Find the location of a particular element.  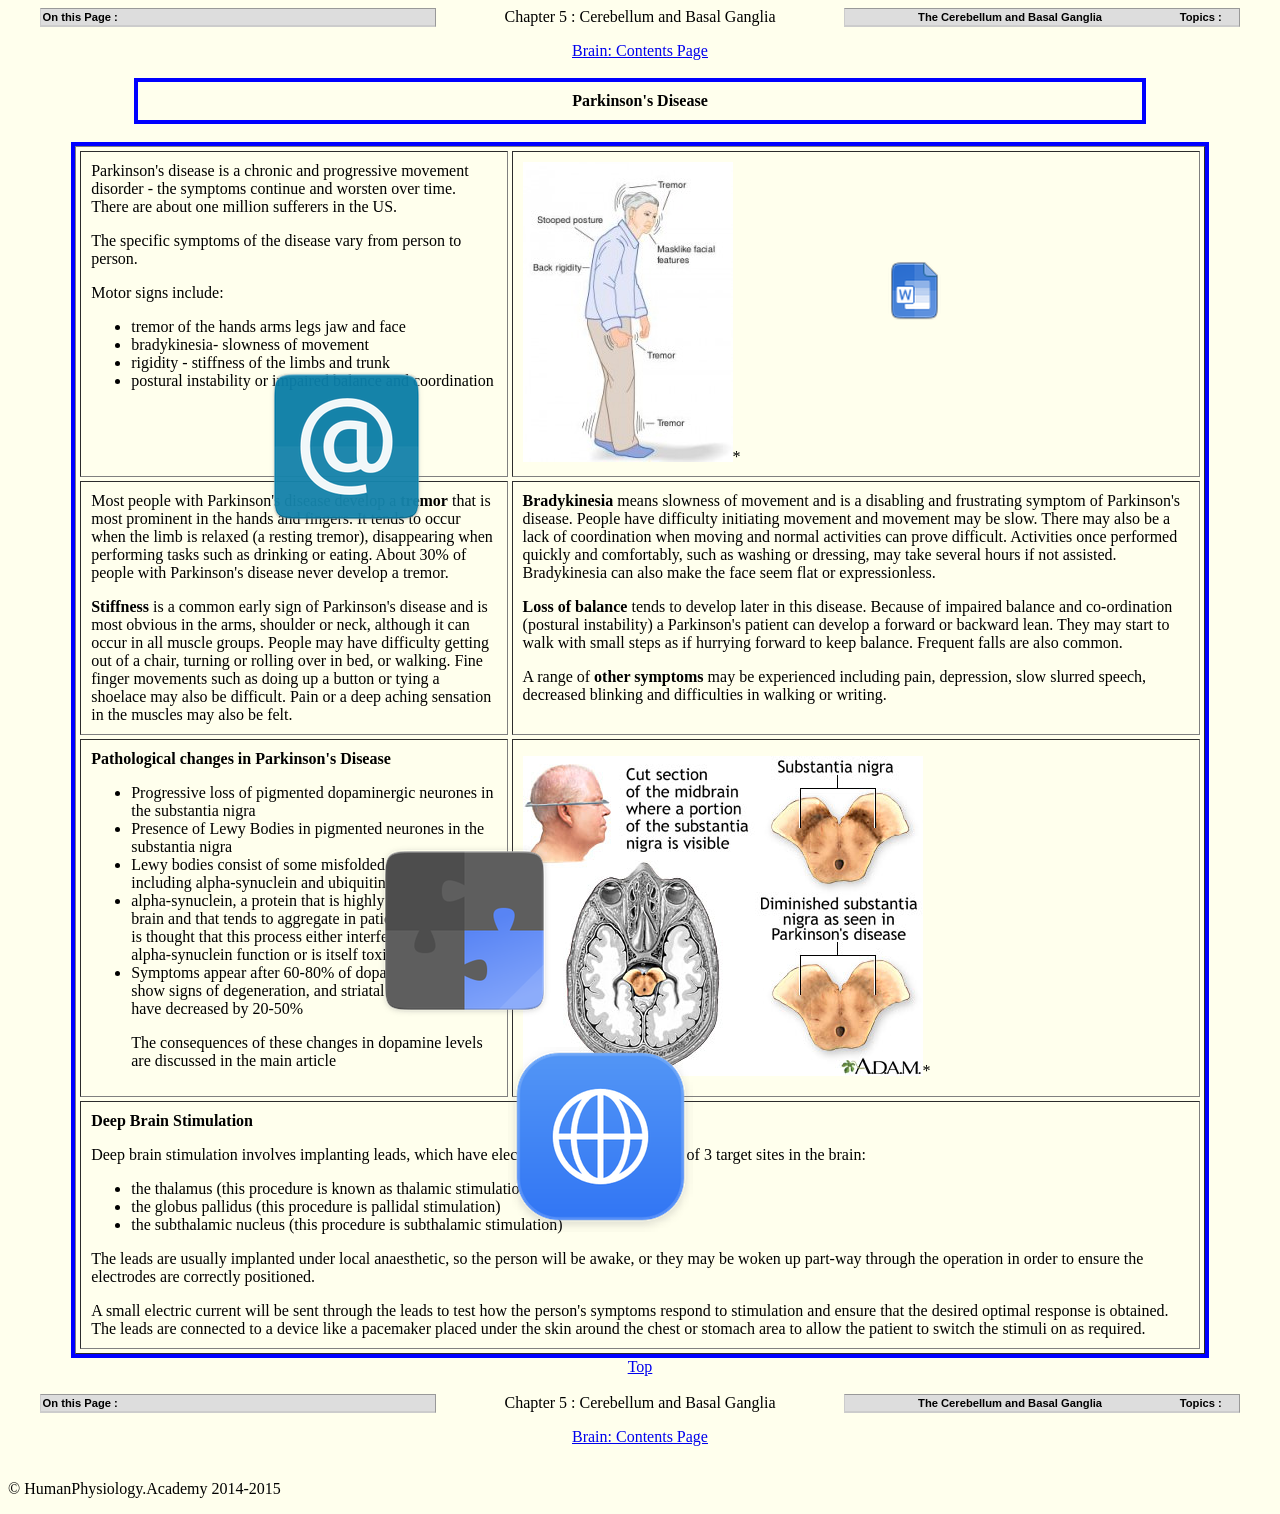

access online accounts settings is located at coordinates (346, 446).